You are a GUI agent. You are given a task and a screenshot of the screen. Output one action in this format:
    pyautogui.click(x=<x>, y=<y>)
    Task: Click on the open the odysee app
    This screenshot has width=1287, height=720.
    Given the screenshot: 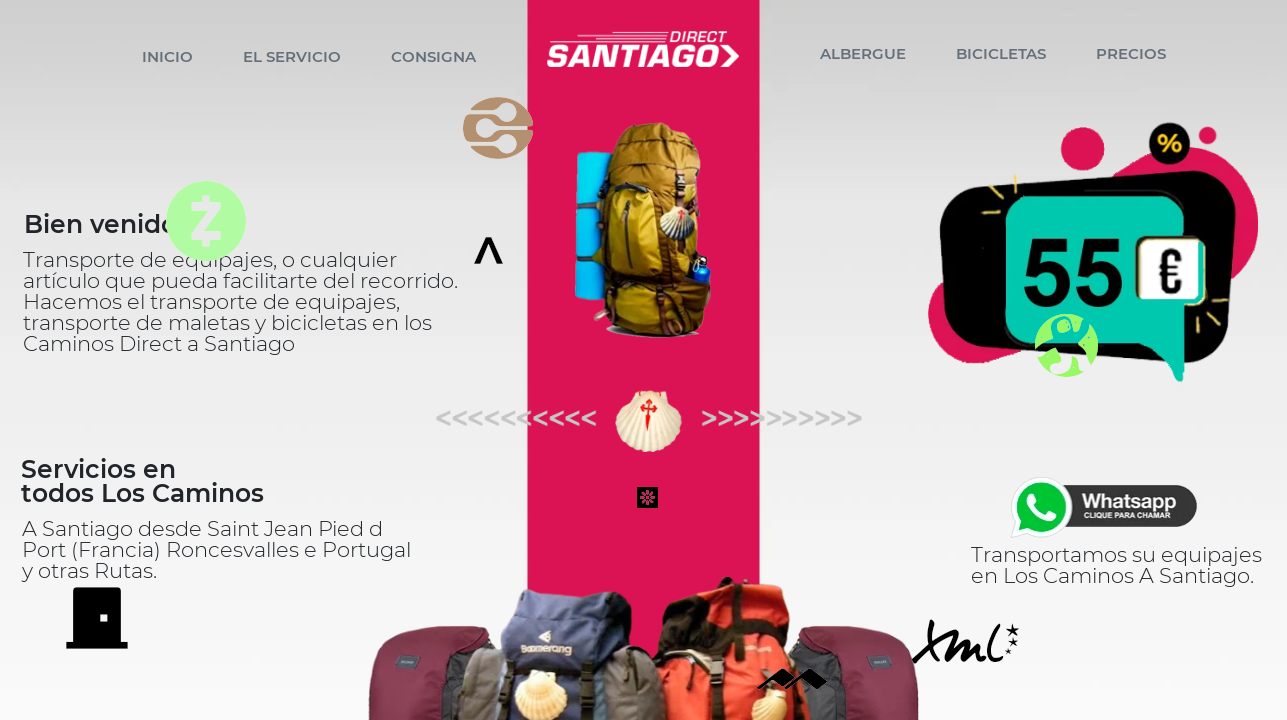 What is the action you would take?
    pyautogui.click(x=1066, y=345)
    